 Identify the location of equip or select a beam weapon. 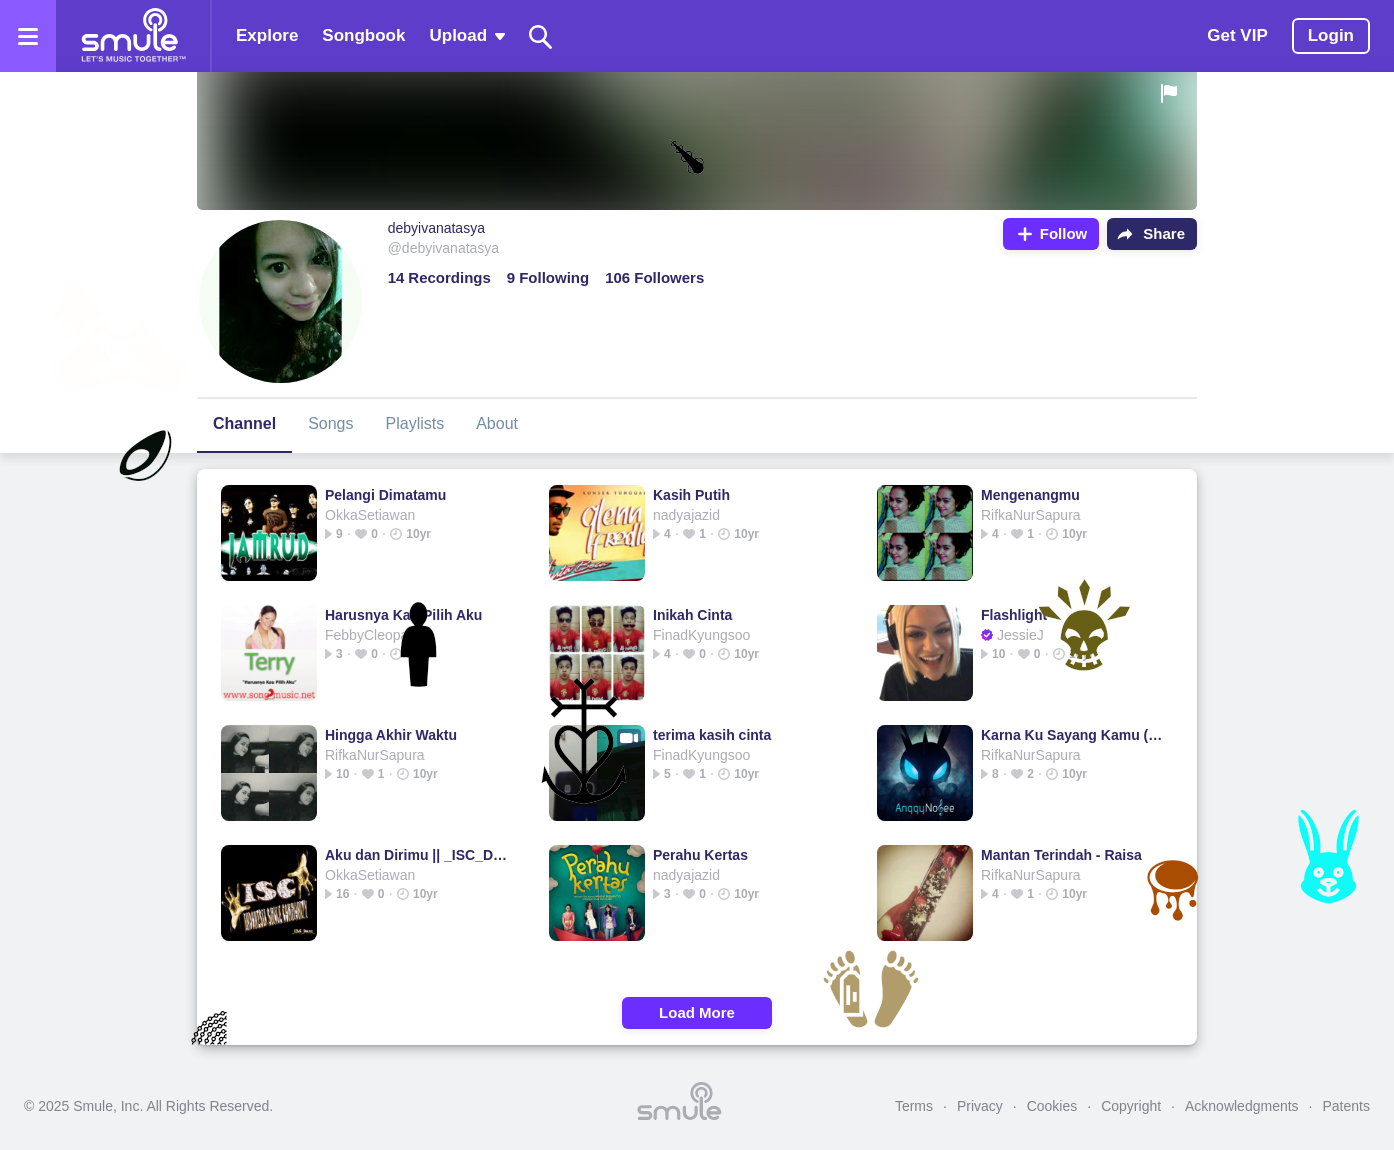
(686, 156).